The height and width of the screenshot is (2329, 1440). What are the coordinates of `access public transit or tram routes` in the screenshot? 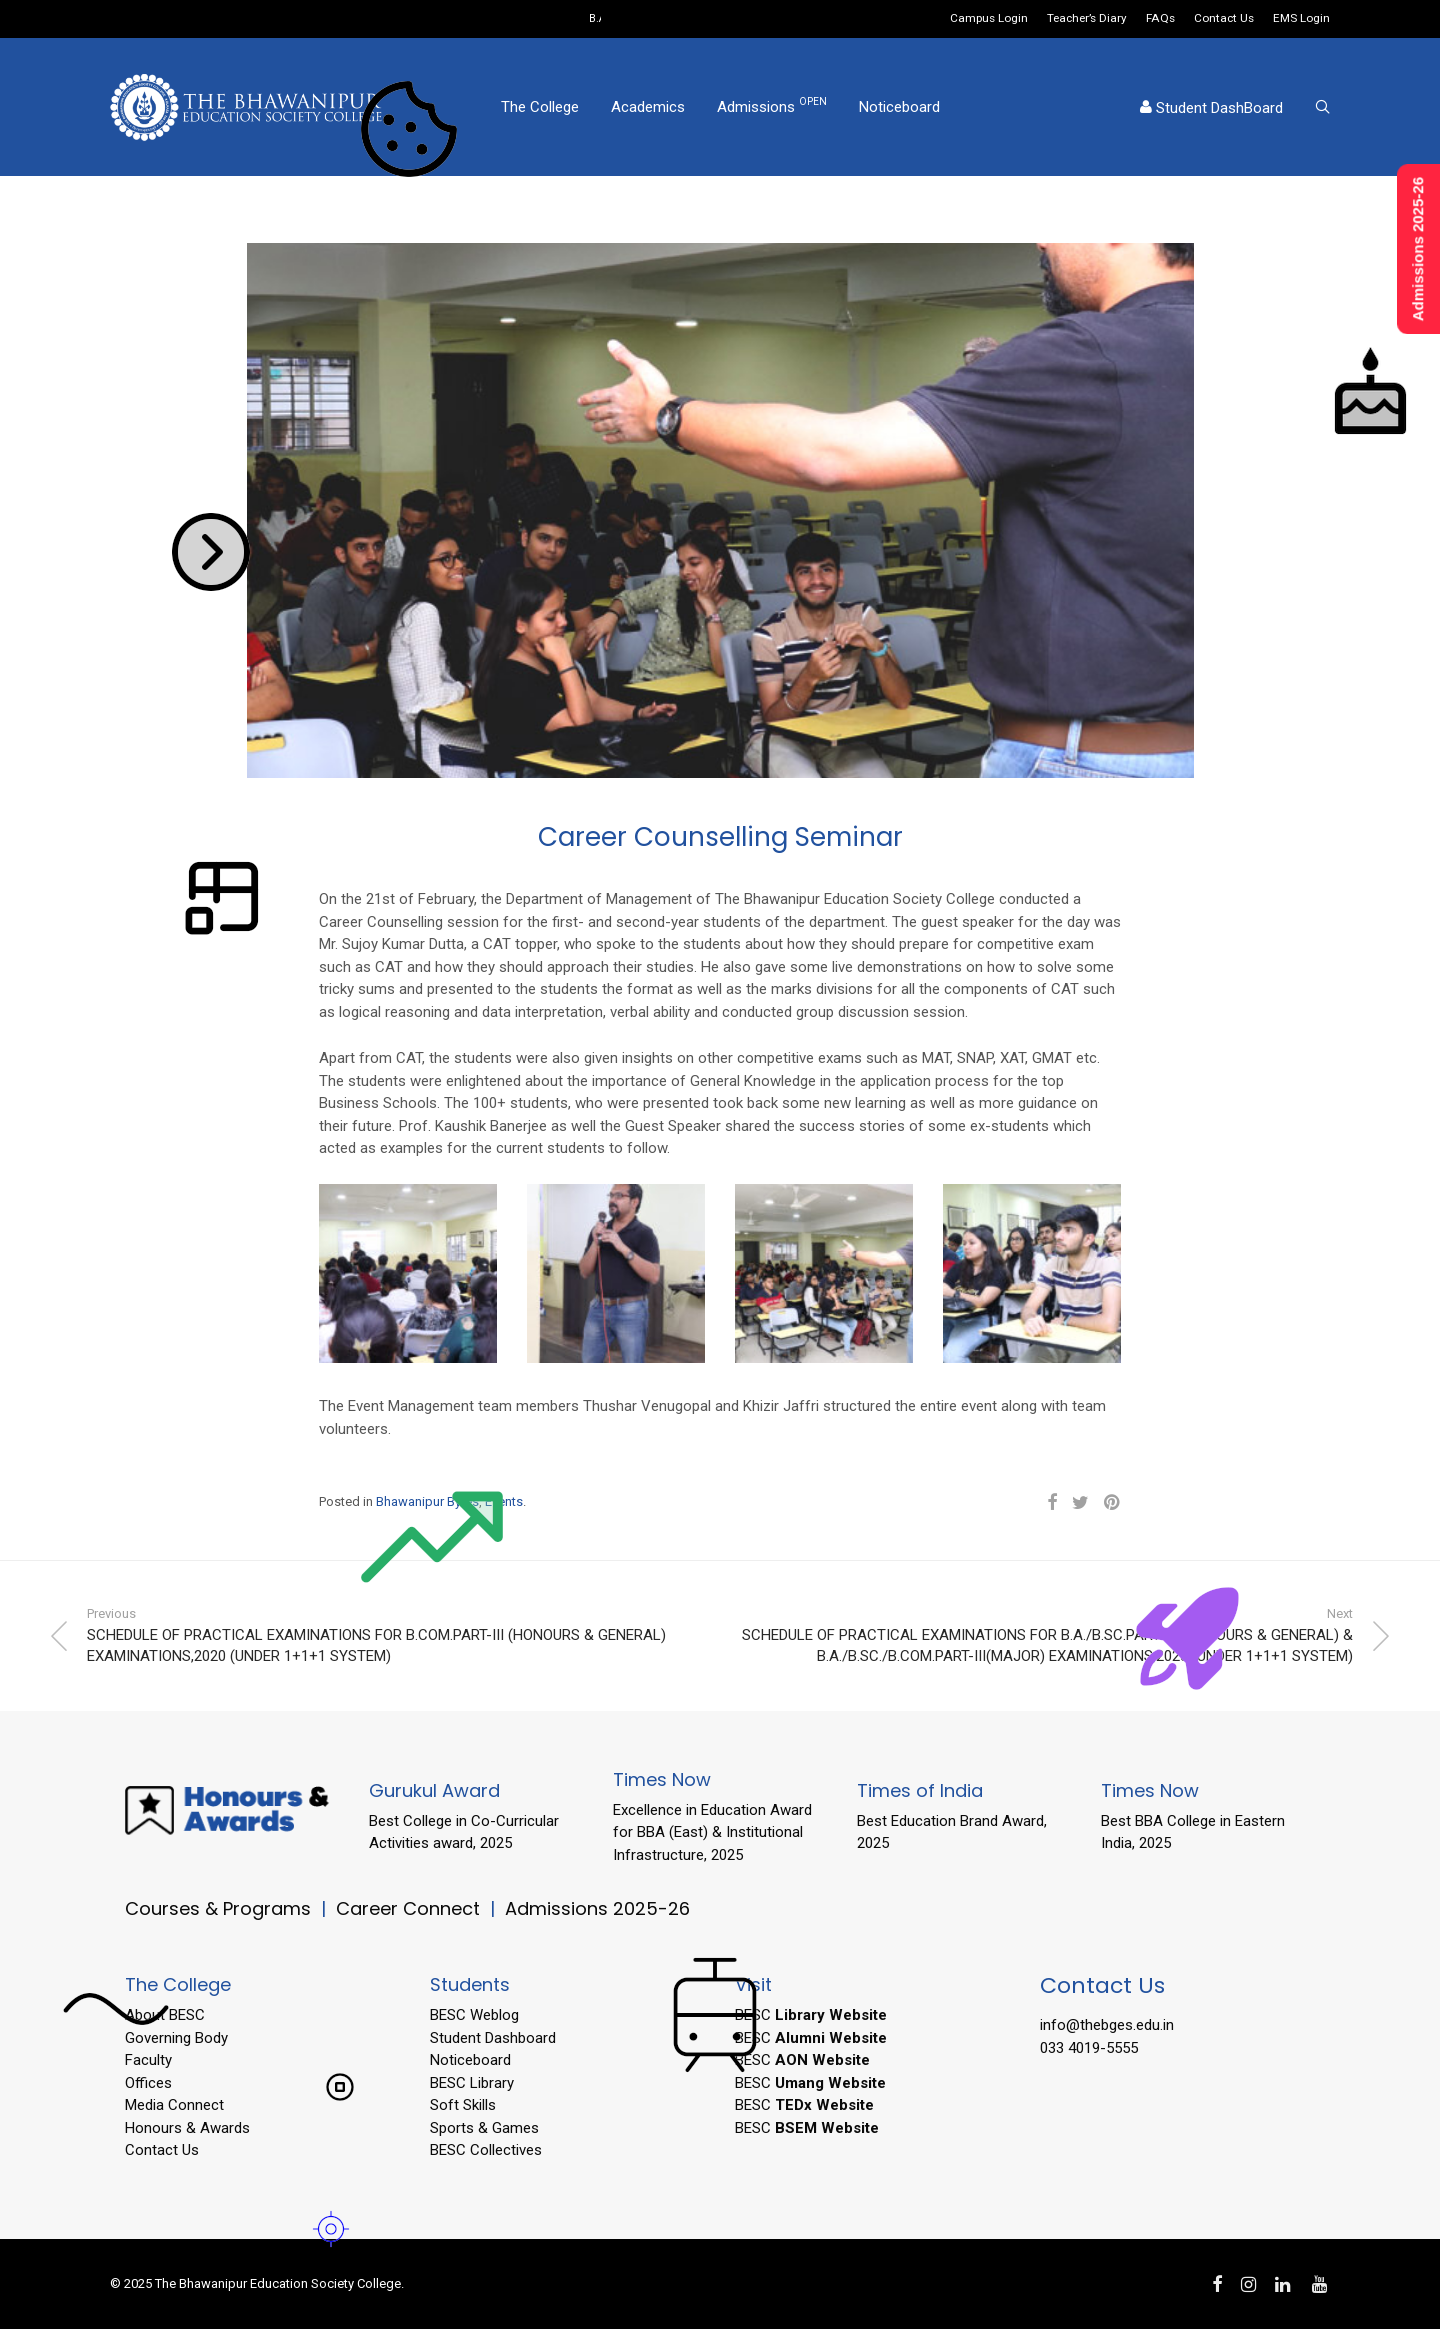 It's located at (715, 2015).